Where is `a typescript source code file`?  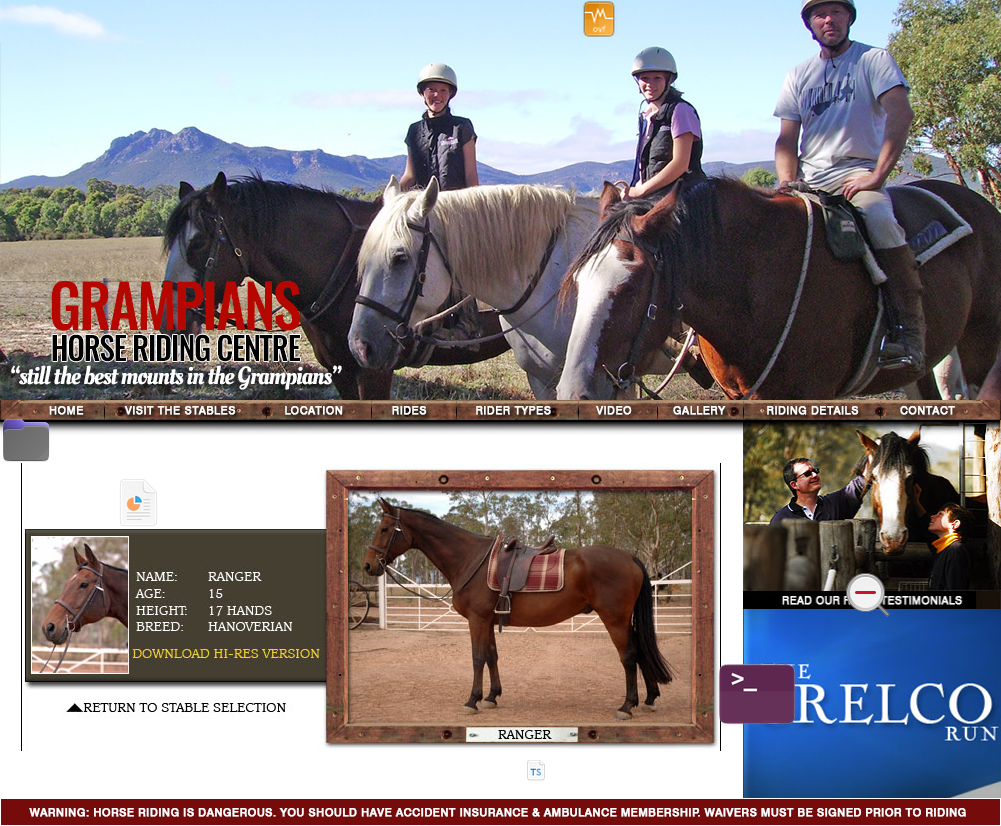 a typescript source code file is located at coordinates (536, 770).